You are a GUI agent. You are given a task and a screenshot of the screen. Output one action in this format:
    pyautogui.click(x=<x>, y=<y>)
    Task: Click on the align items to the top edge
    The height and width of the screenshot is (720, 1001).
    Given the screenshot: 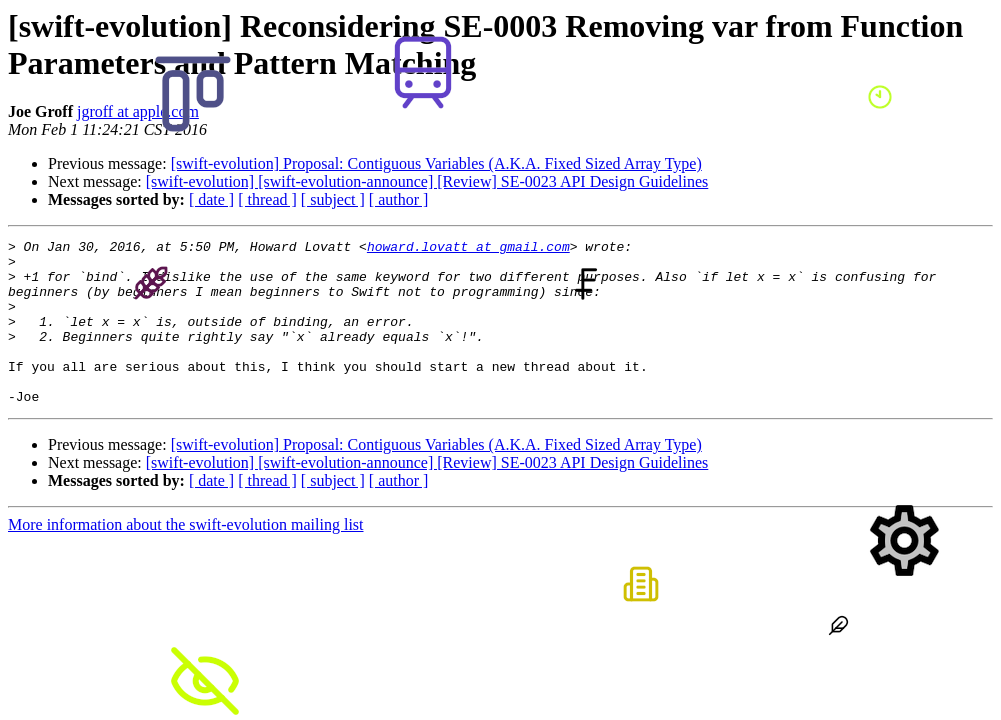 What is the action you would take?
    pyautogui.click(x=193, y=94)
    